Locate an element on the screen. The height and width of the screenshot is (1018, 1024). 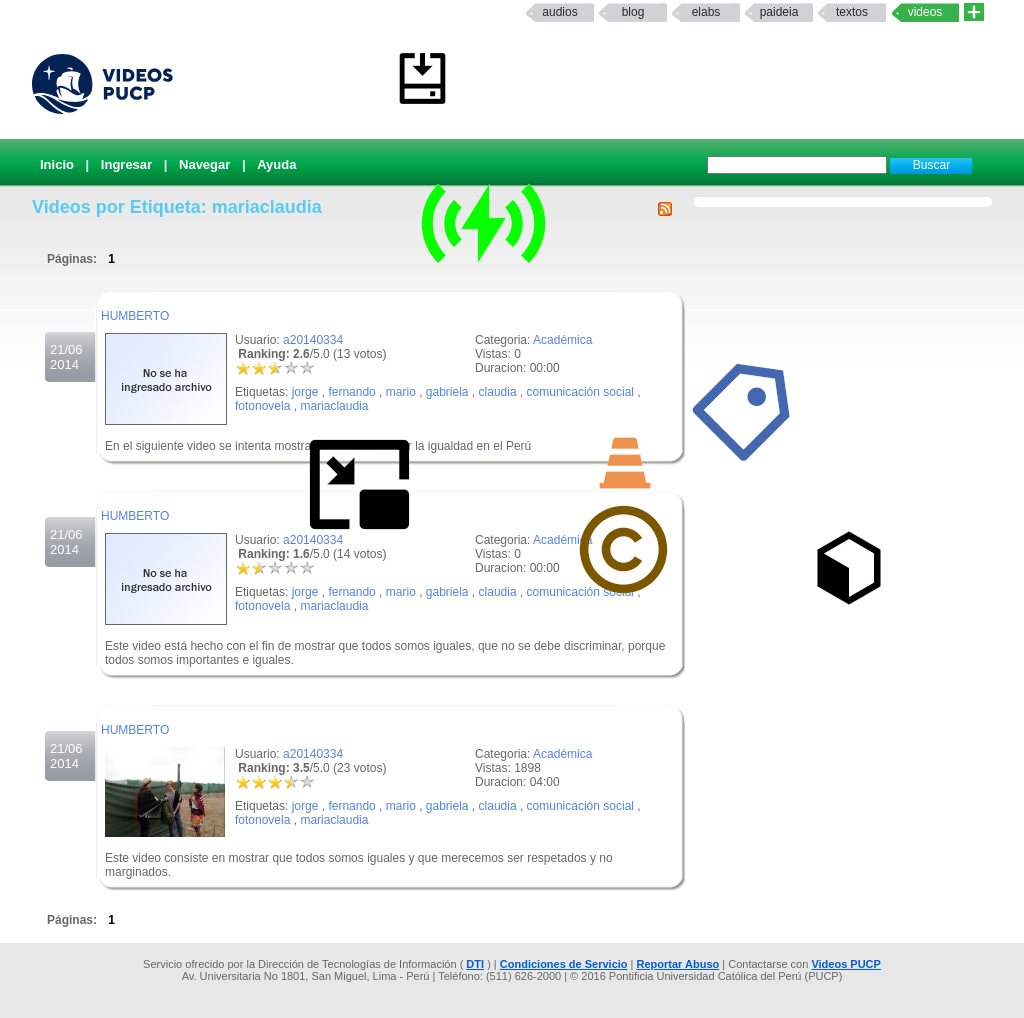
enable picture-in-picture mode is located at coordinates (359, 484).